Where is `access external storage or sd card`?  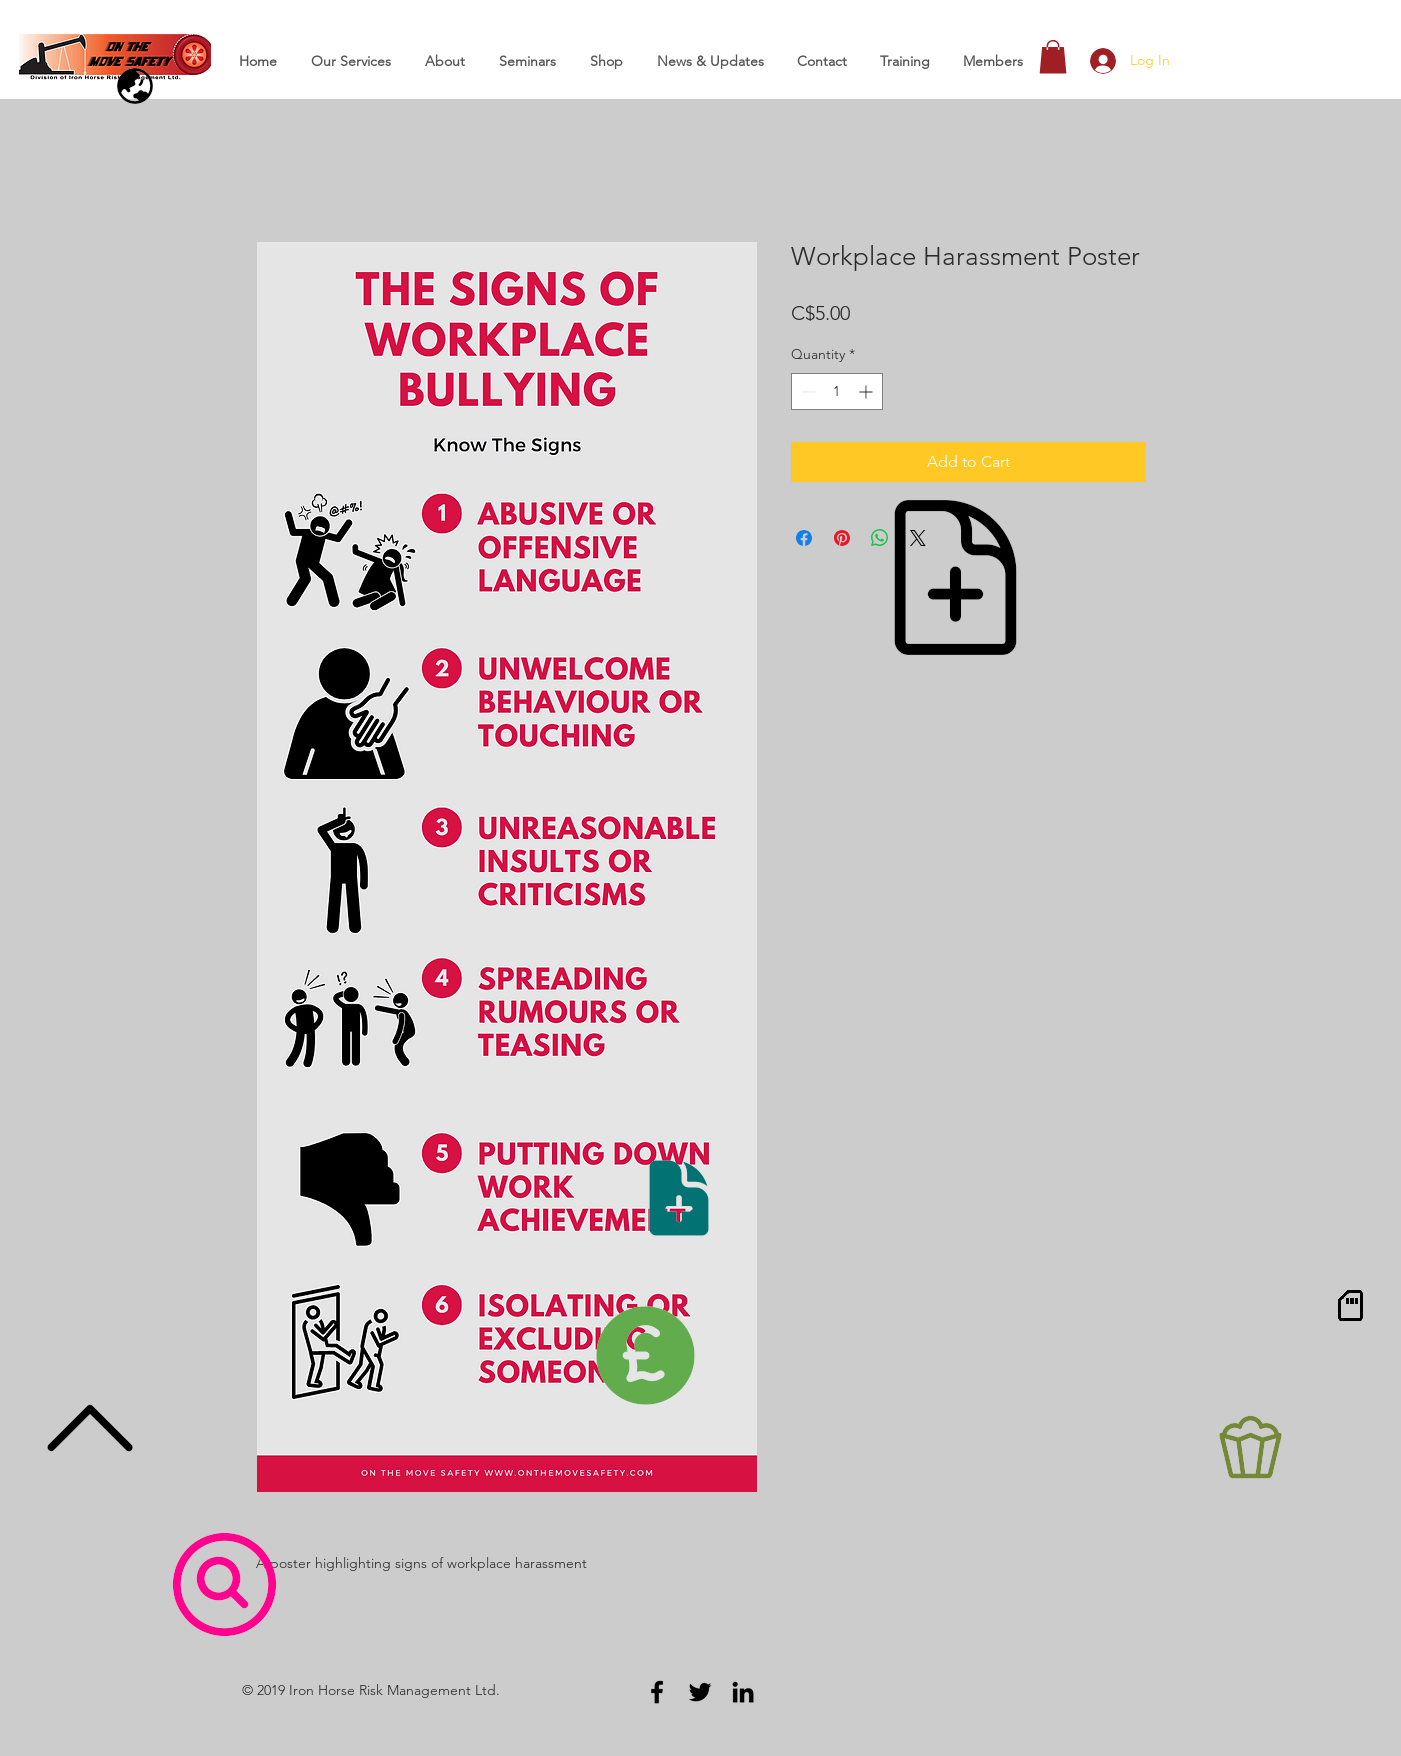
access external storage or sd card is located at coordinates (1350, 1305).